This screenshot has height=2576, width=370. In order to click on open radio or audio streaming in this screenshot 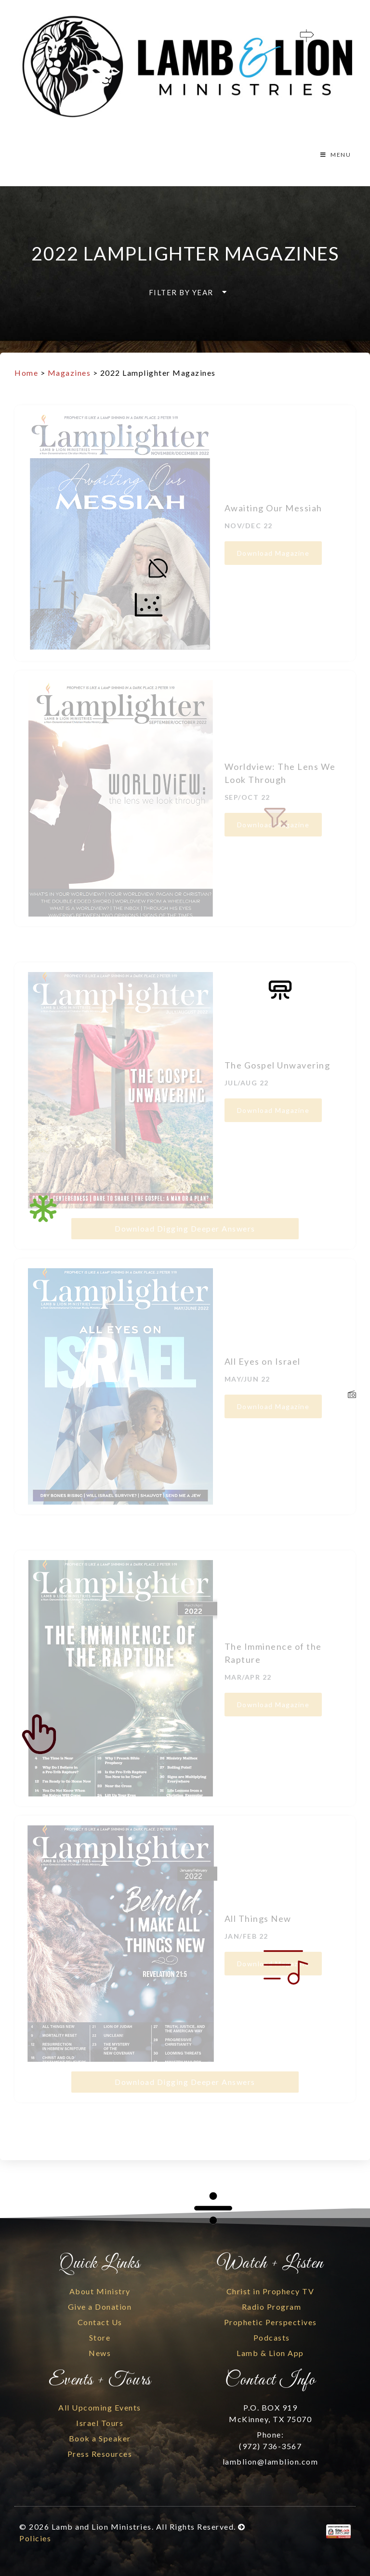, I will do `click(352, 1395)`.